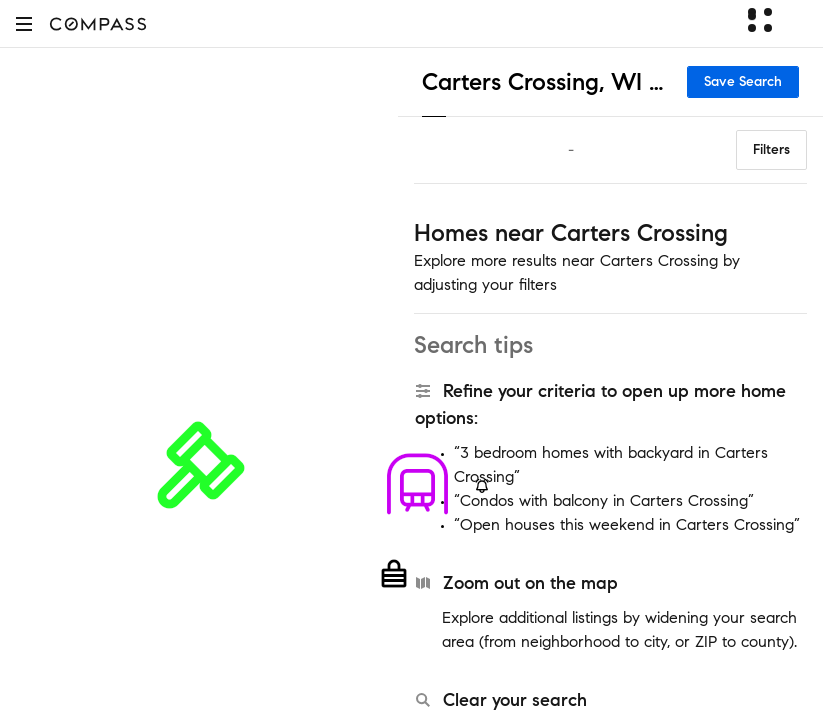 This screenshot has width=823, height=720. What do you see at coordinates (198, 468) in the screenshot?
I see `access legal or terms of service information` at bounding box center [198, 468].